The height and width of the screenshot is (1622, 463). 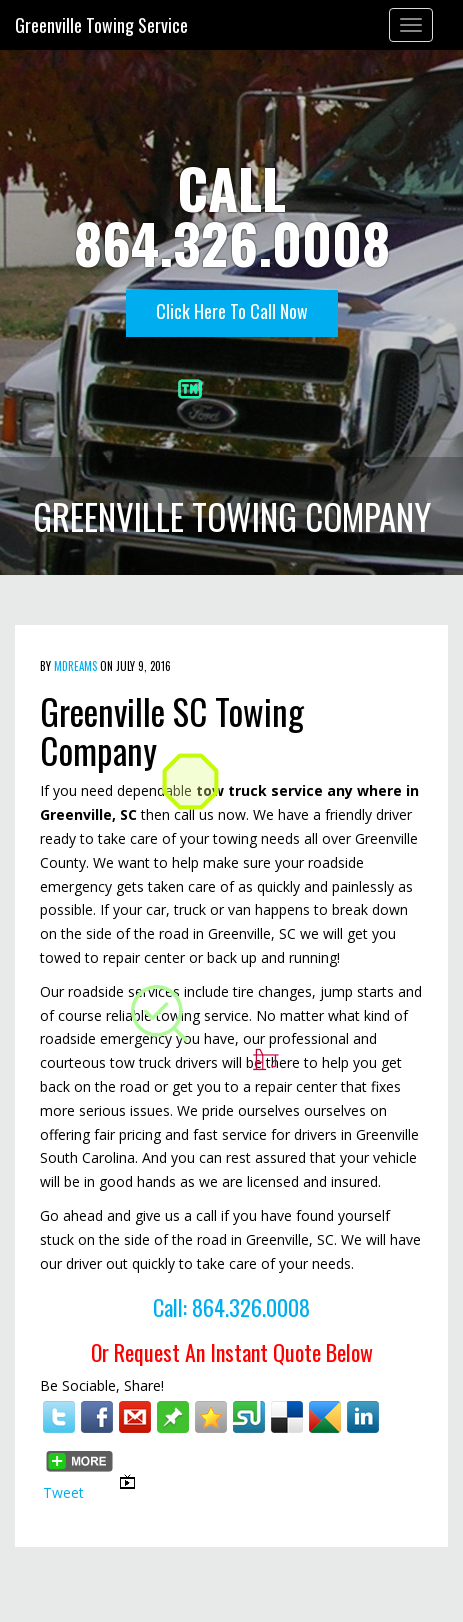 I want to click on stop or halt action indicator, so click(x=190, y=781).